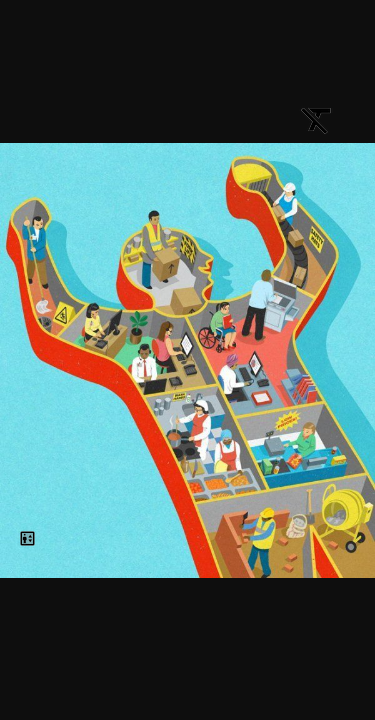 This screenshot has height=720, width=375. What do you see at coordinates (27, 538) in the screenshot?
I see `indicates elevator access nearby` at bounding box center [27, 538].